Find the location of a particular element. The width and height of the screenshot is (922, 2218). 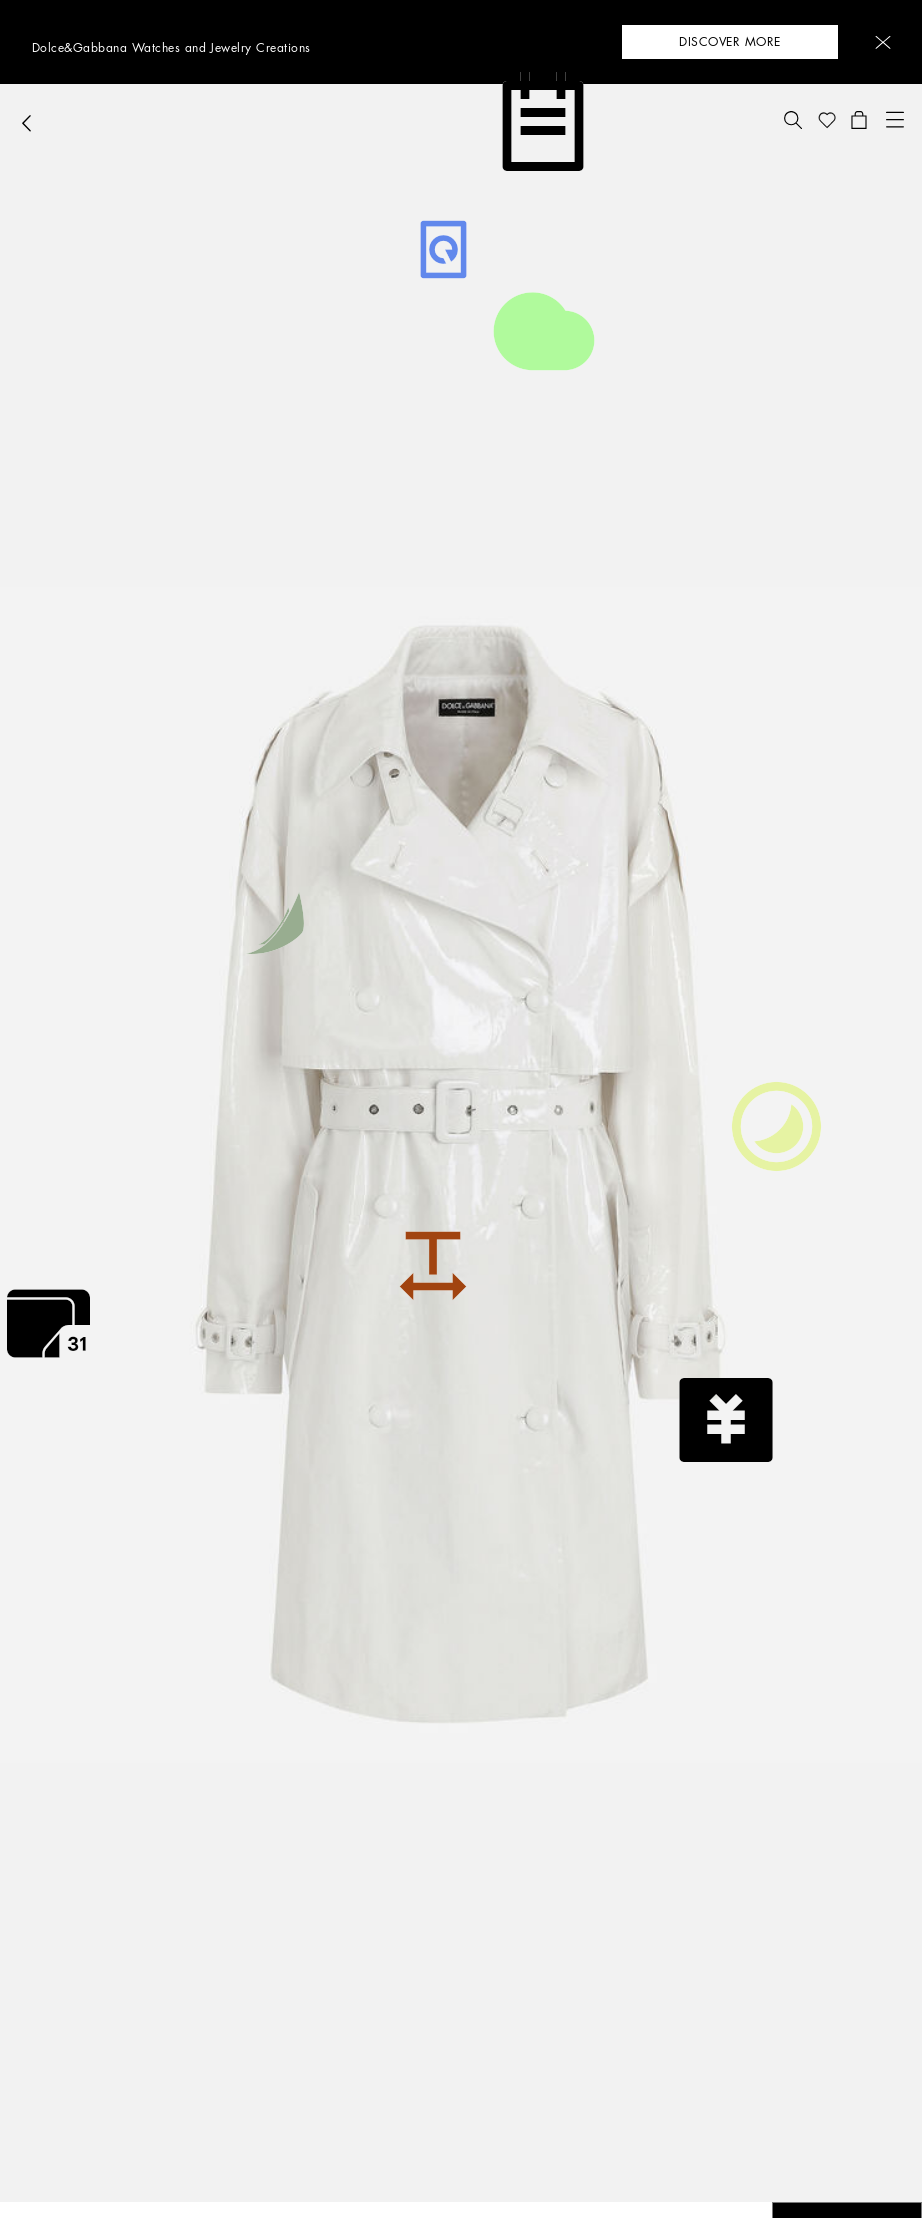

adjust display contrast settings is located at coordinates (776, 1126).